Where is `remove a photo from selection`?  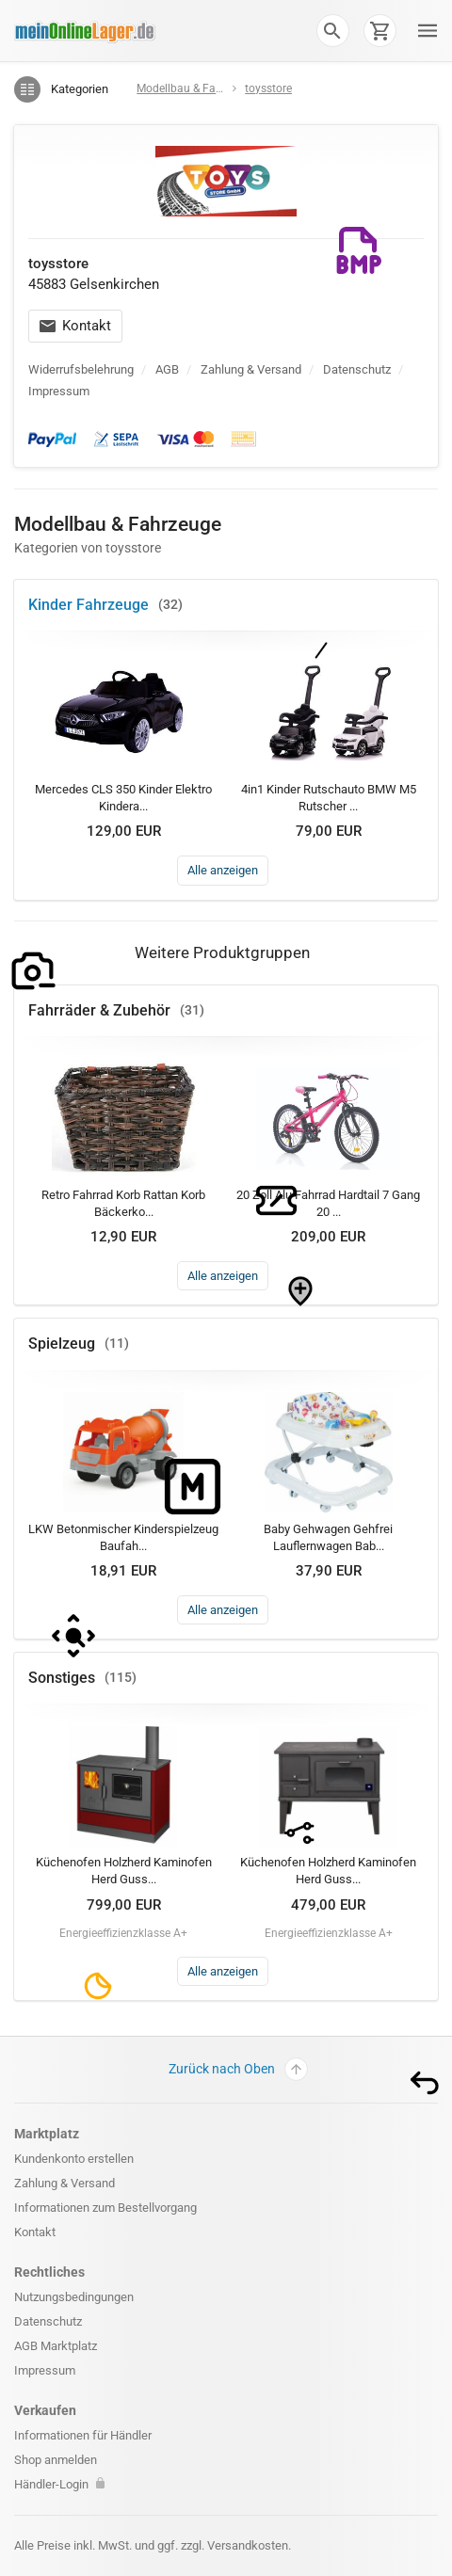 remove a photo from selection is located at coordinates (32, 970).